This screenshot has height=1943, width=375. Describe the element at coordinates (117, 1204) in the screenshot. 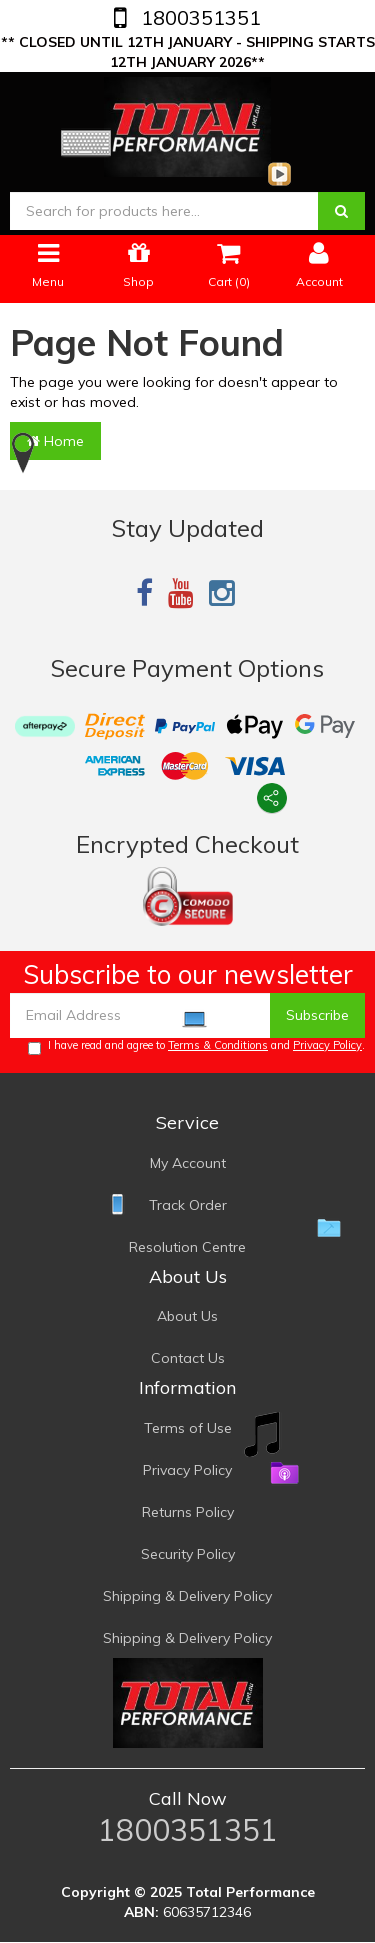

I see `connect or sync with iPhone device` at that location.